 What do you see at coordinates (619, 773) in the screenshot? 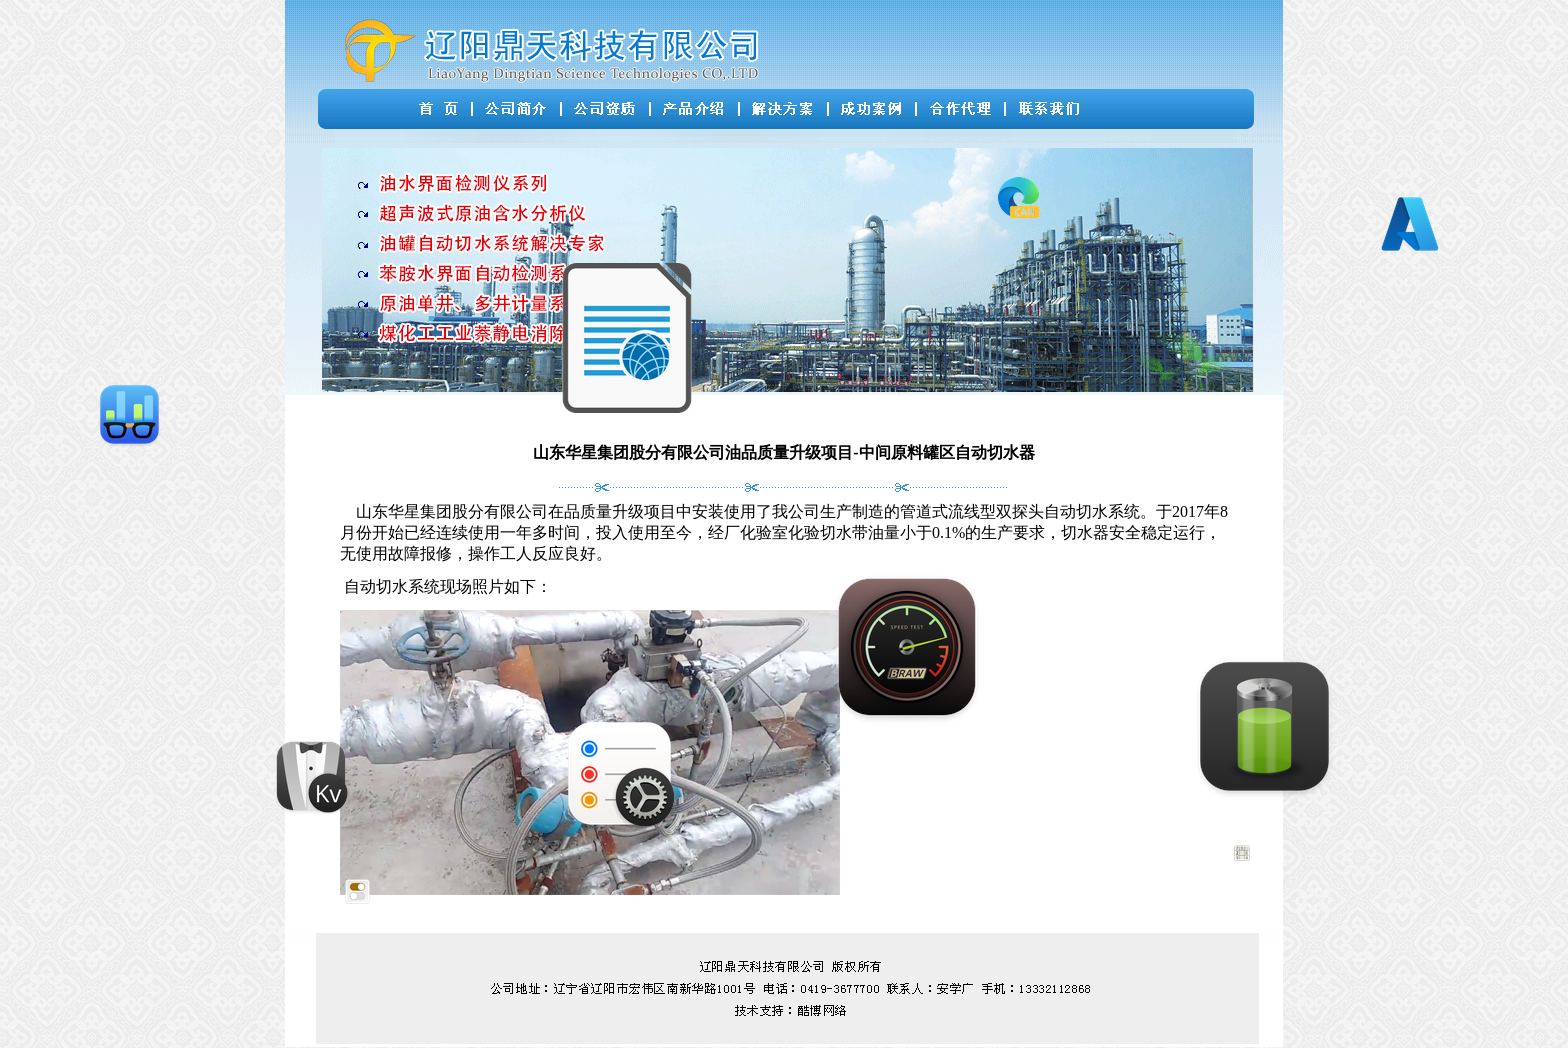
I see `open menu editor application` at bounding box center [619, 773].